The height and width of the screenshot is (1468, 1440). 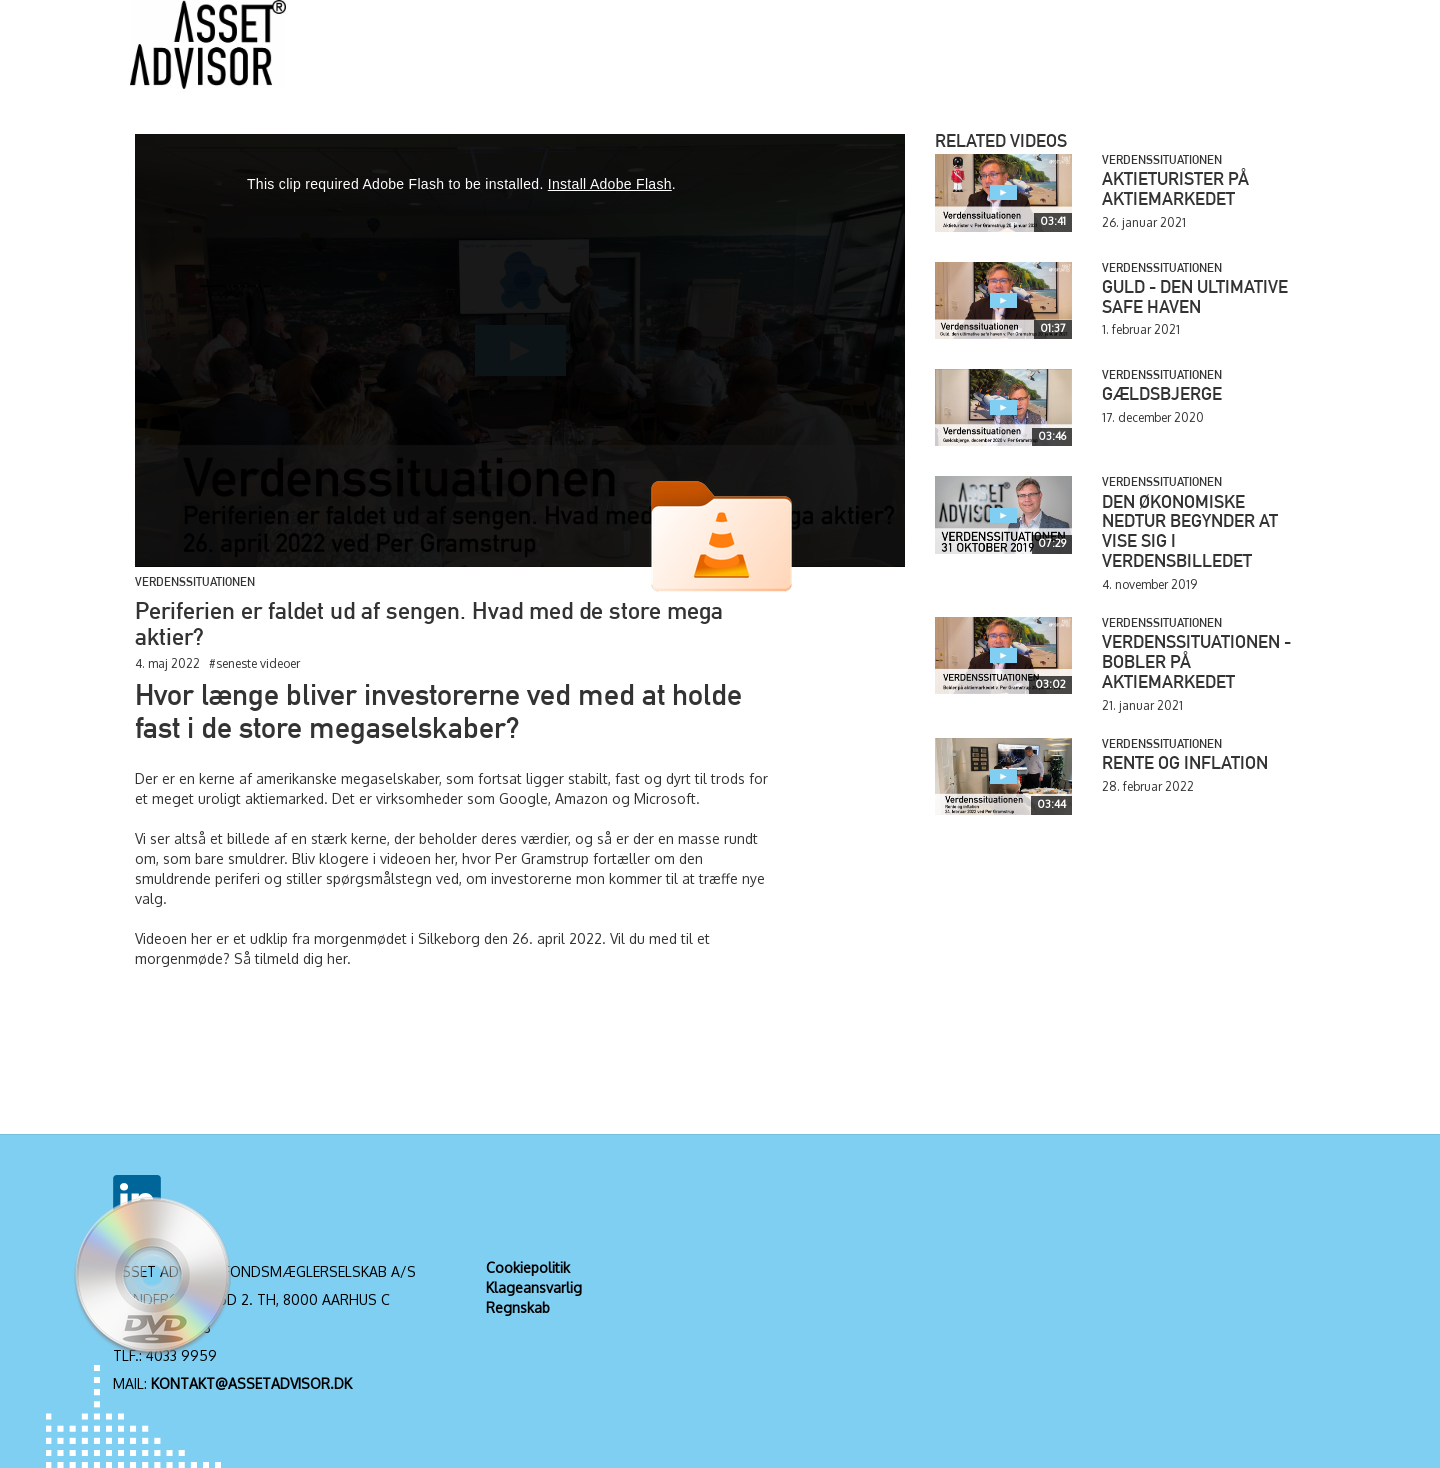 What do you see at coordinates (721, 540) in the screenshot?
I see `open folder containing VLC media player files` at bounding box center [721, 540].